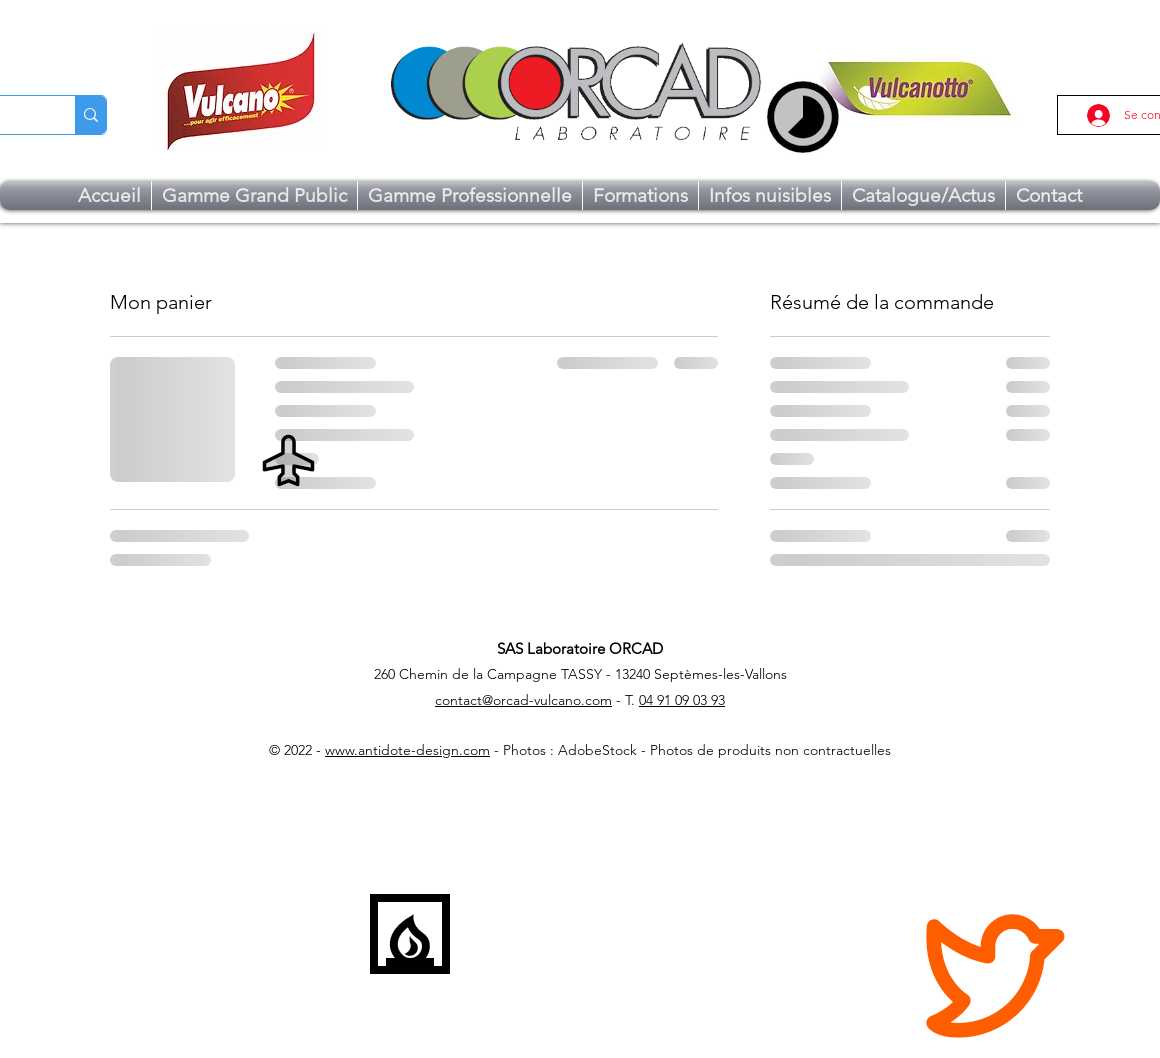 The image size is (1160, 1058). What do you see at coordinates (288, 460) in the screenshot?
I see `enable airplane mode` at bounding box center [288, 460].